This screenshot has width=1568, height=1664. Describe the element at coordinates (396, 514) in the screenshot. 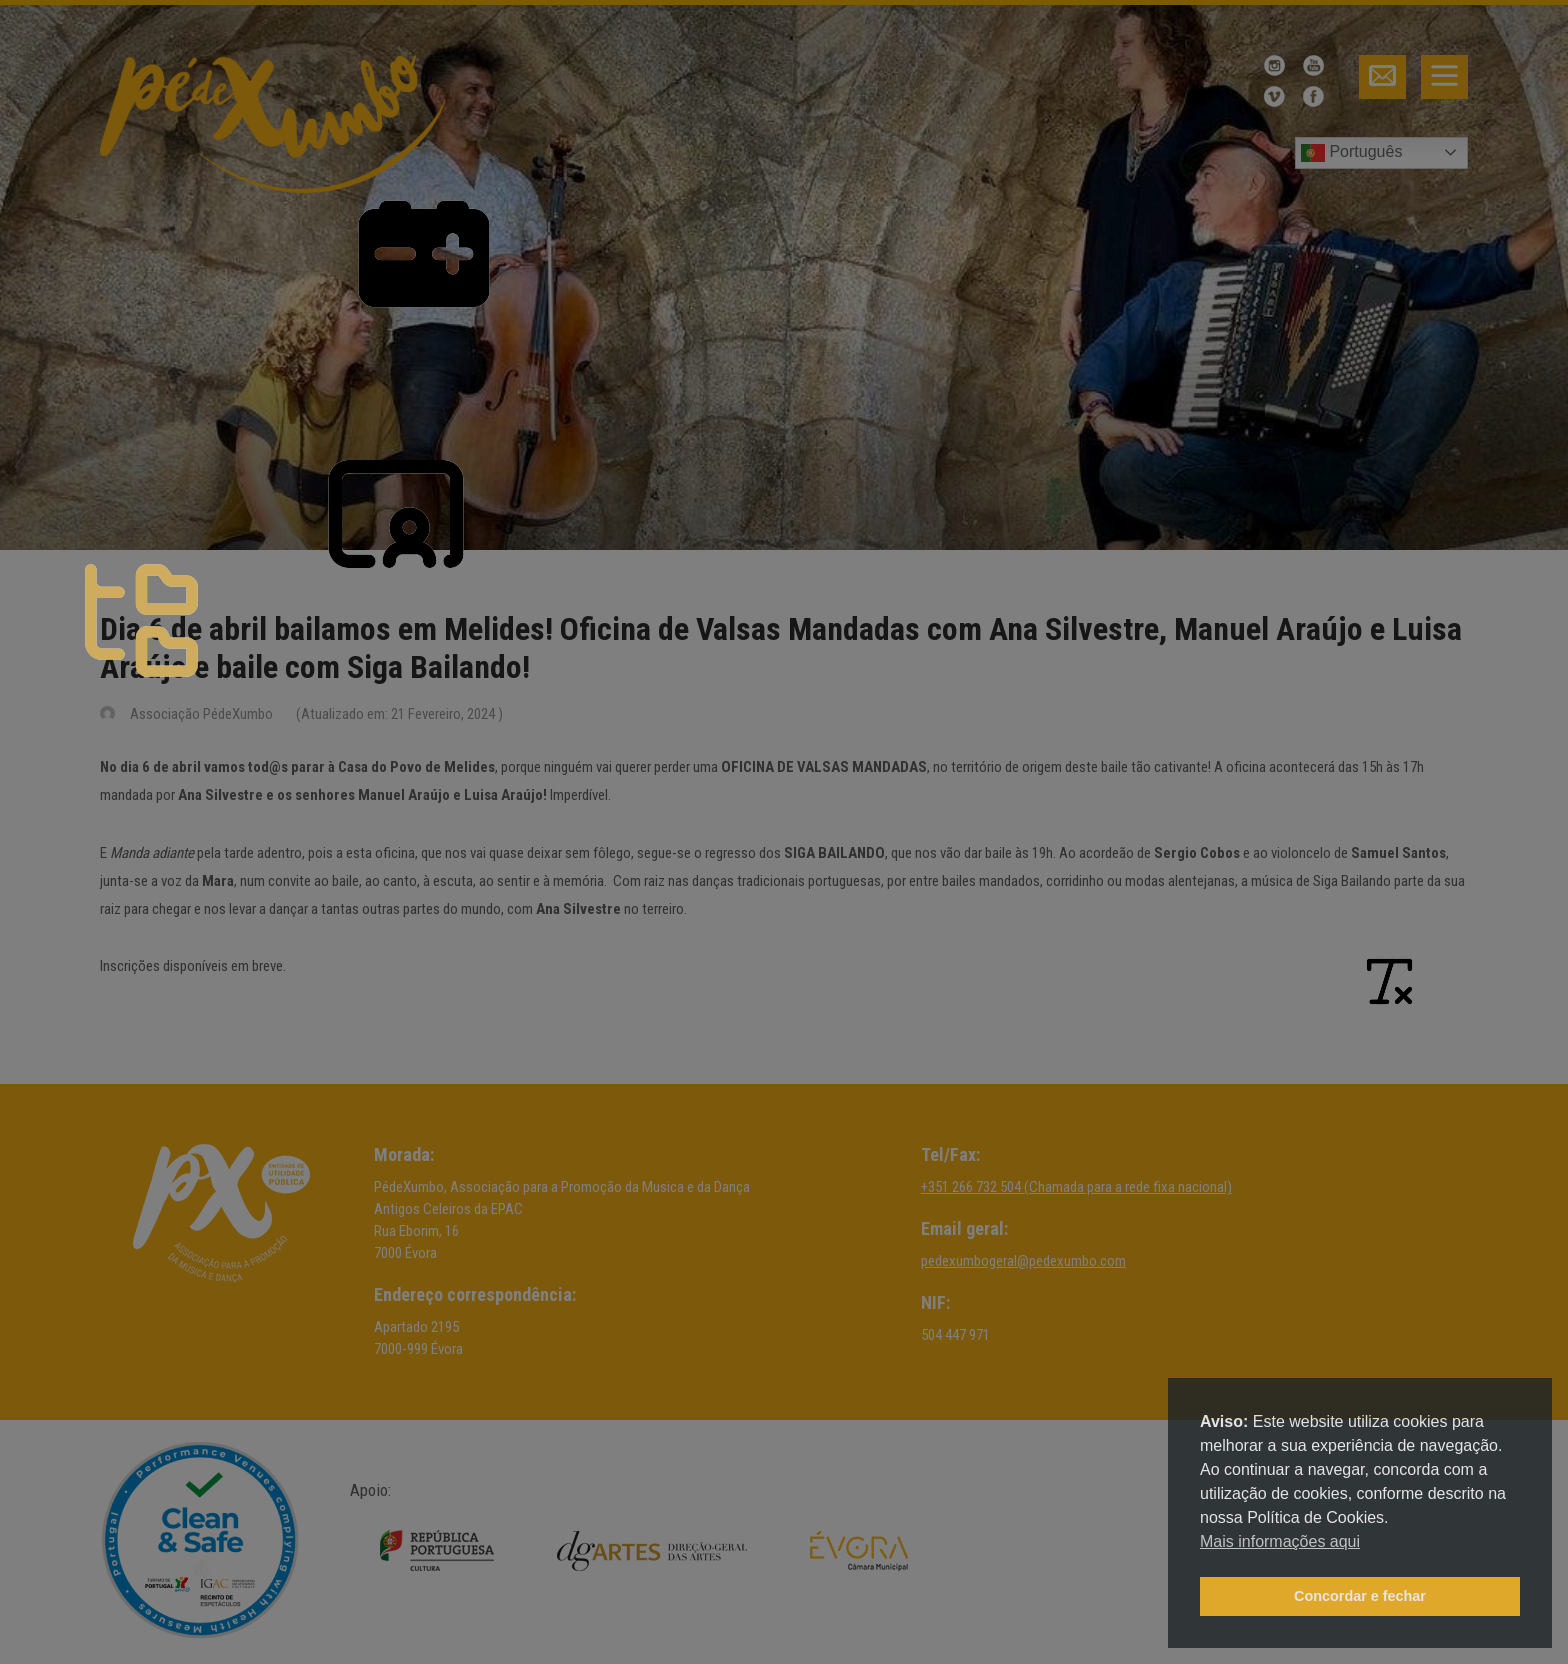

I see `access teaching or presentation tools` at that location.